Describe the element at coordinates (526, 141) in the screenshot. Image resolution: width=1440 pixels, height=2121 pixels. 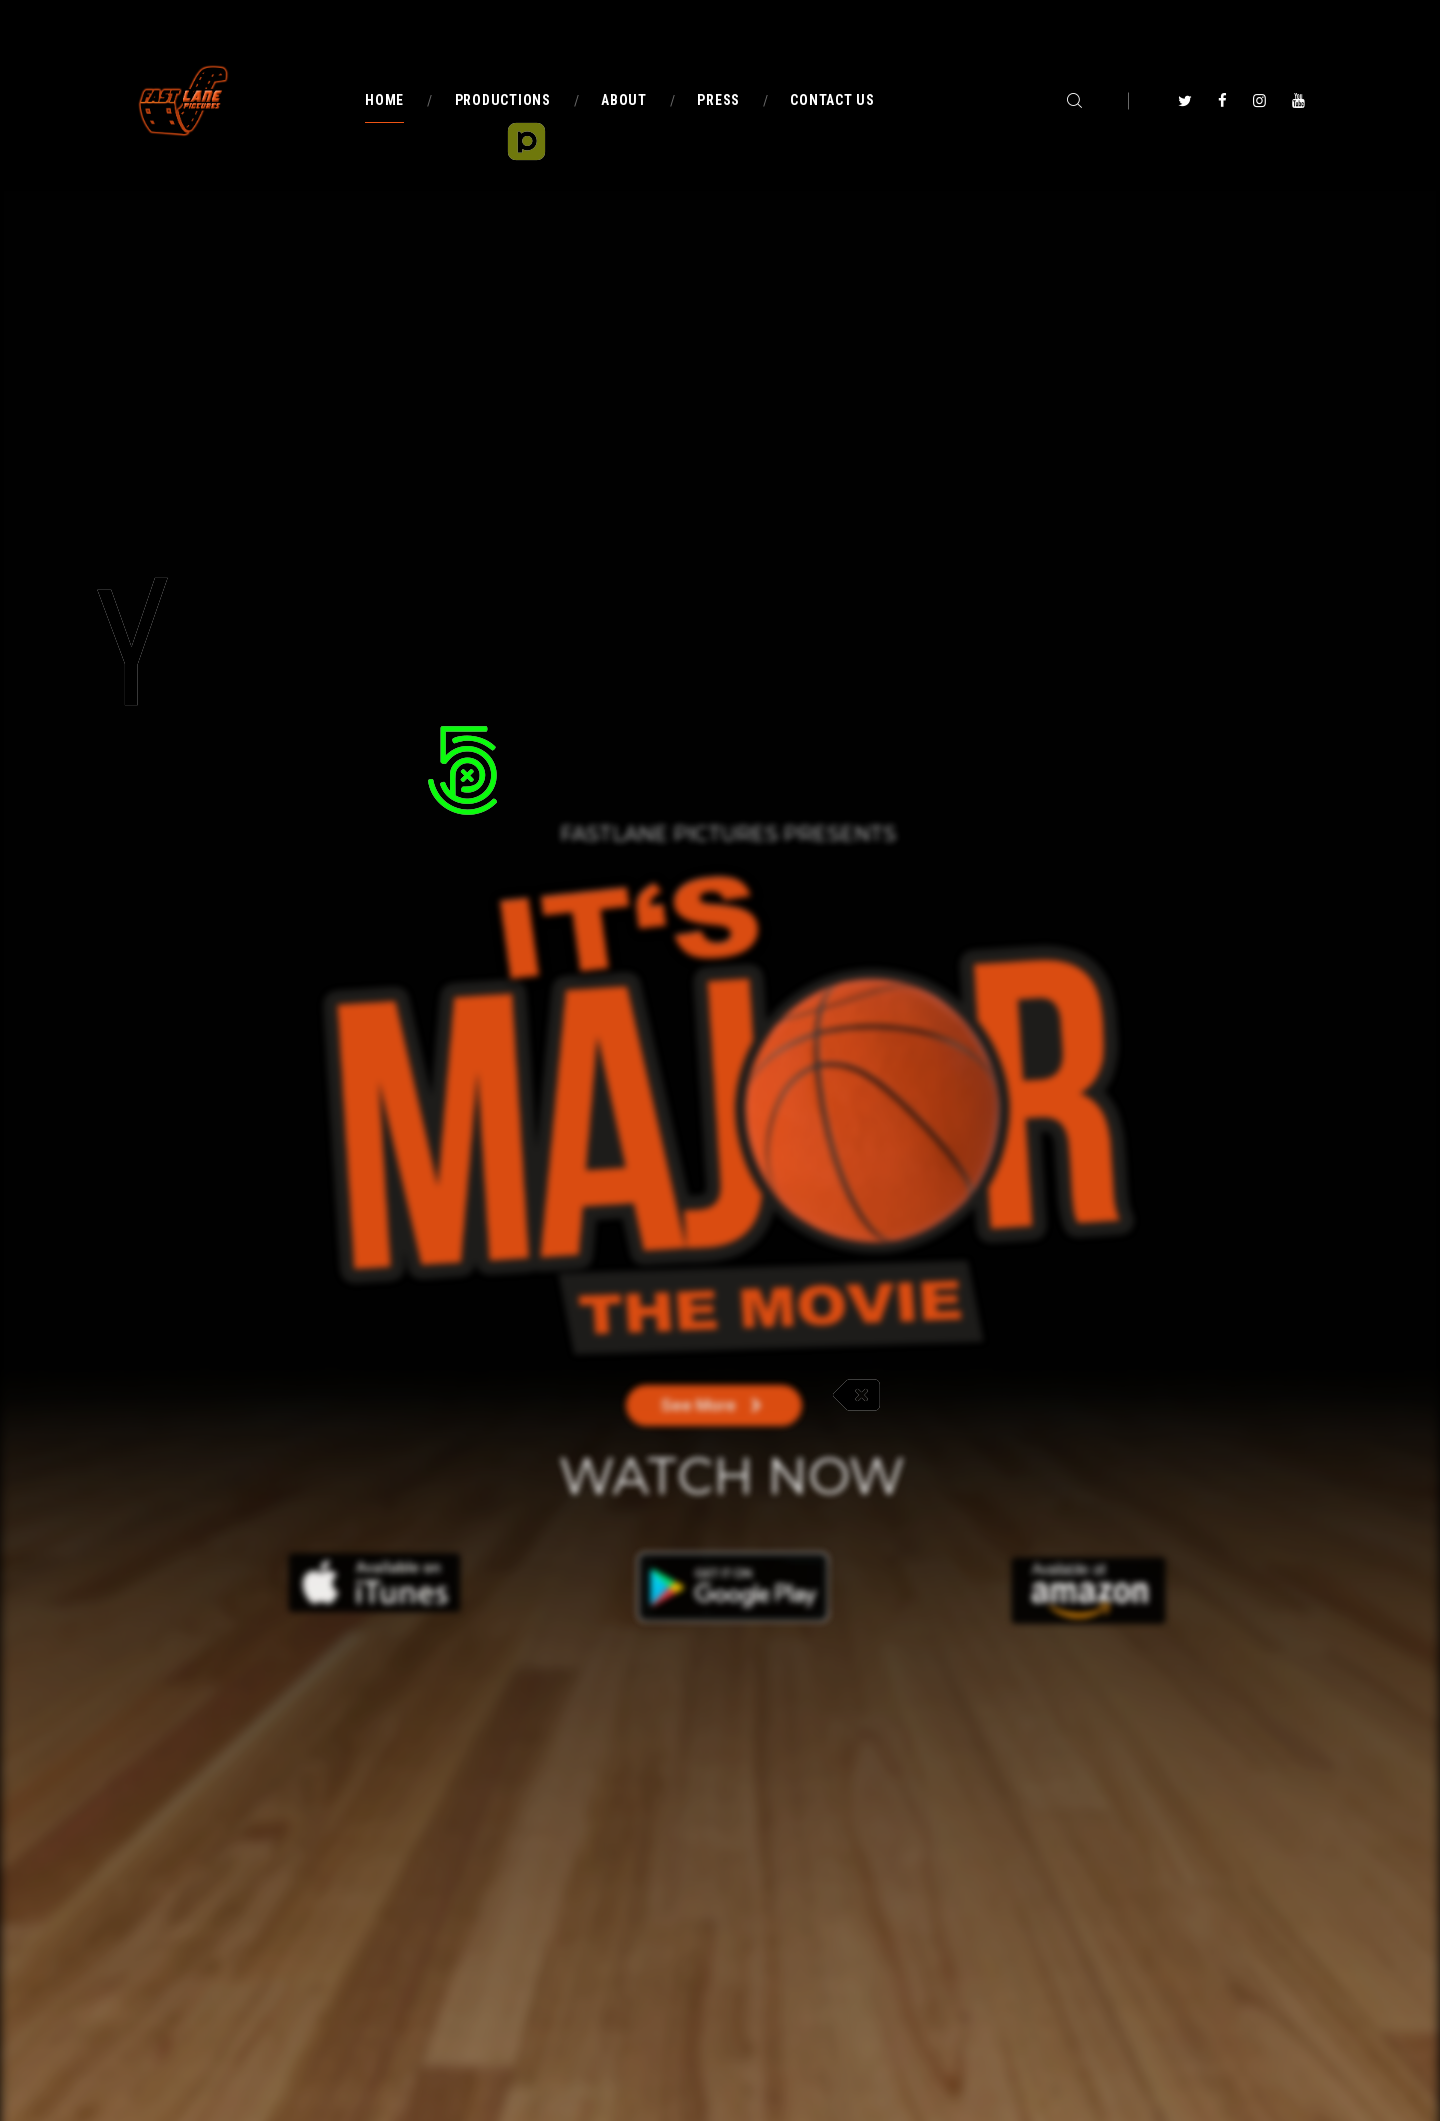
I see `open pixiv app` at that location.